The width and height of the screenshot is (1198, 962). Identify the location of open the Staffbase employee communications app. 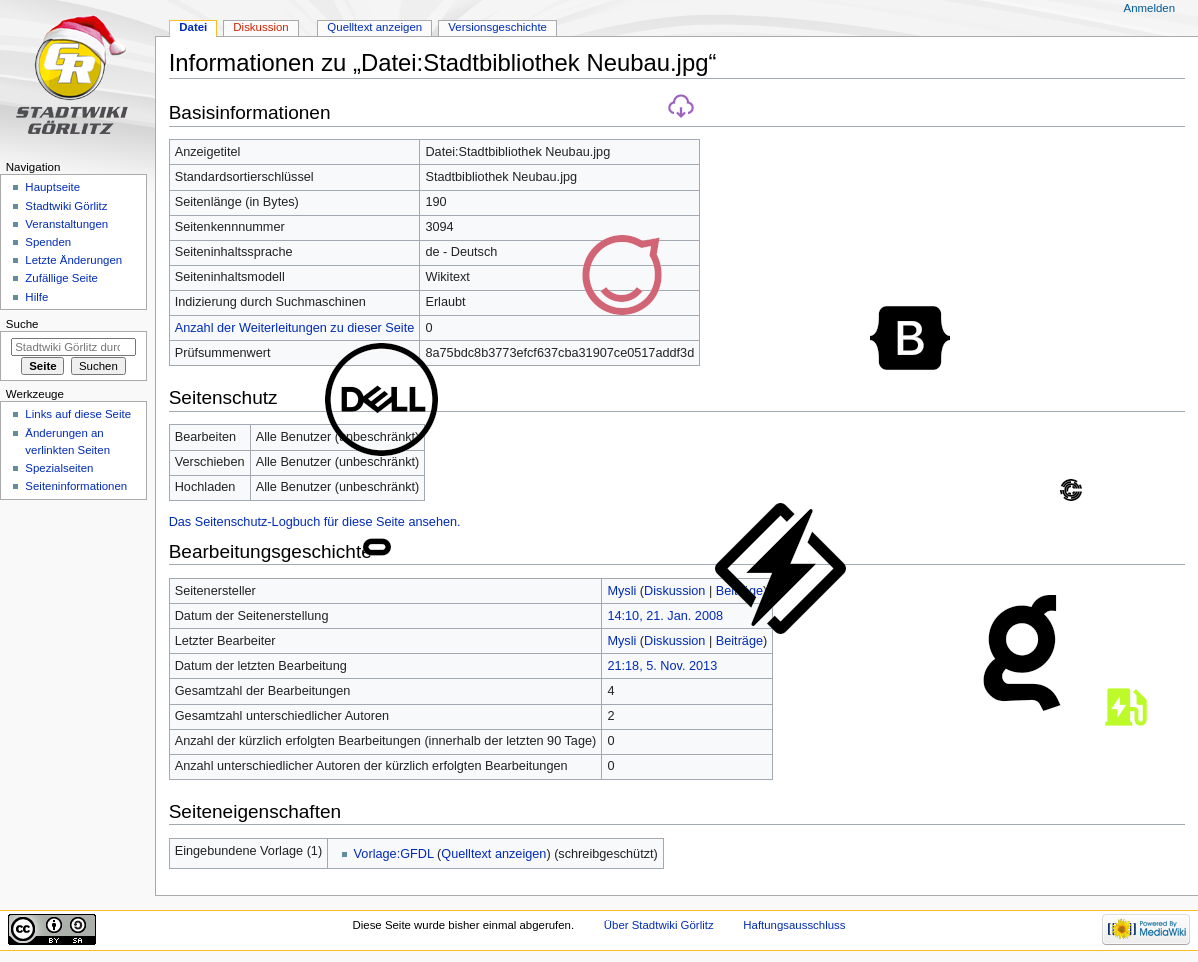
(622, 275).